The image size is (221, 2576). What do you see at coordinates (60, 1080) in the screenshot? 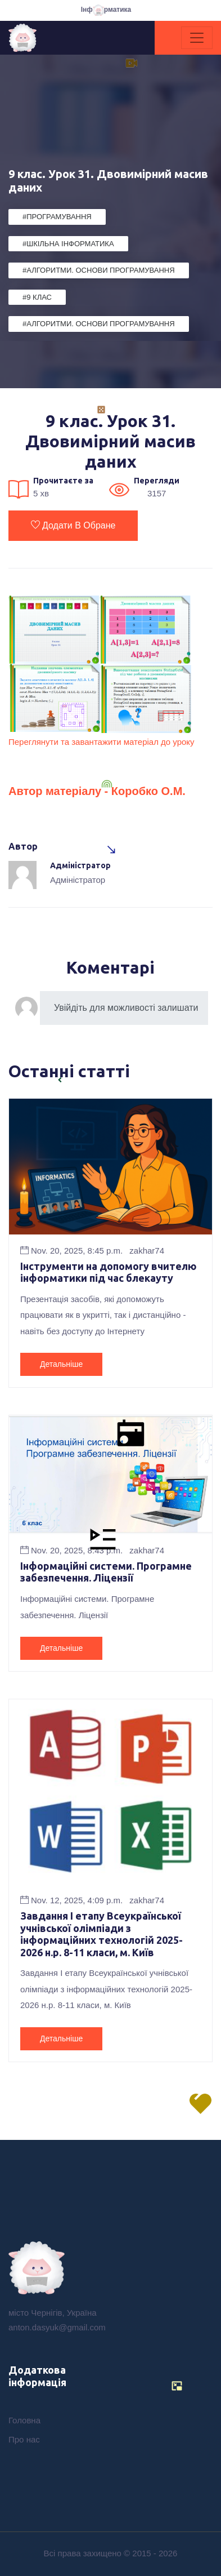
I see `navigate to the previous item or screen` at bounding box center [60, 1080].